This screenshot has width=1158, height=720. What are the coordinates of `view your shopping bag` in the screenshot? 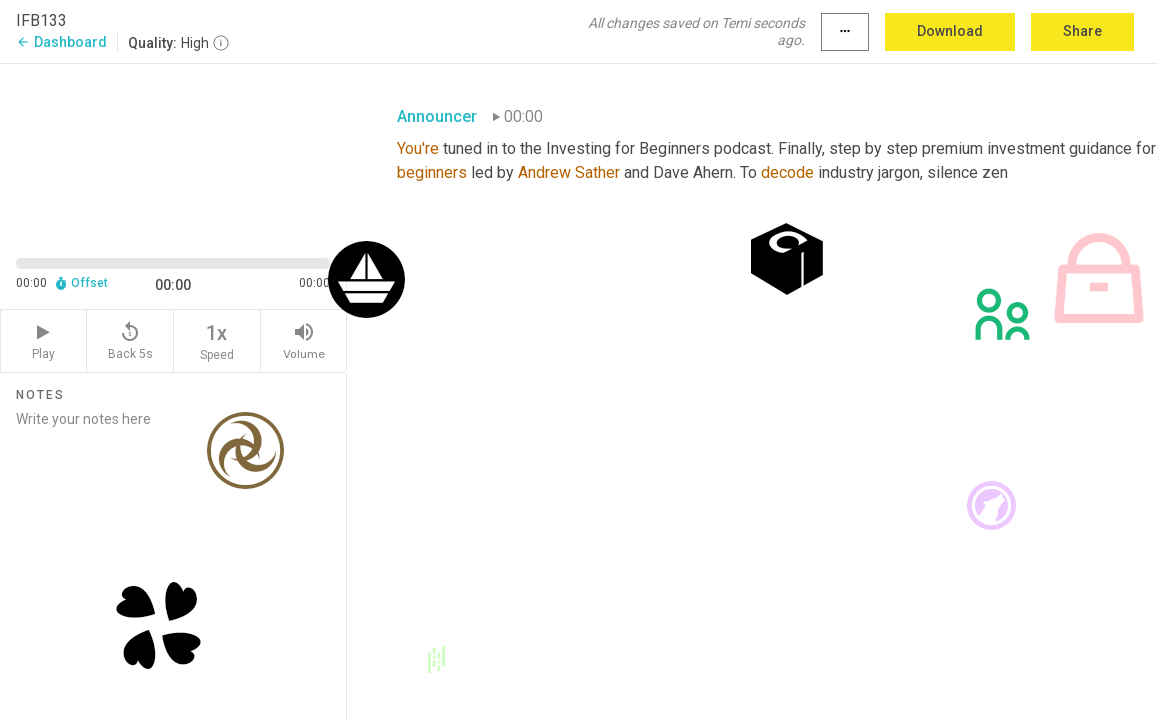 It's located at (1099, 278).